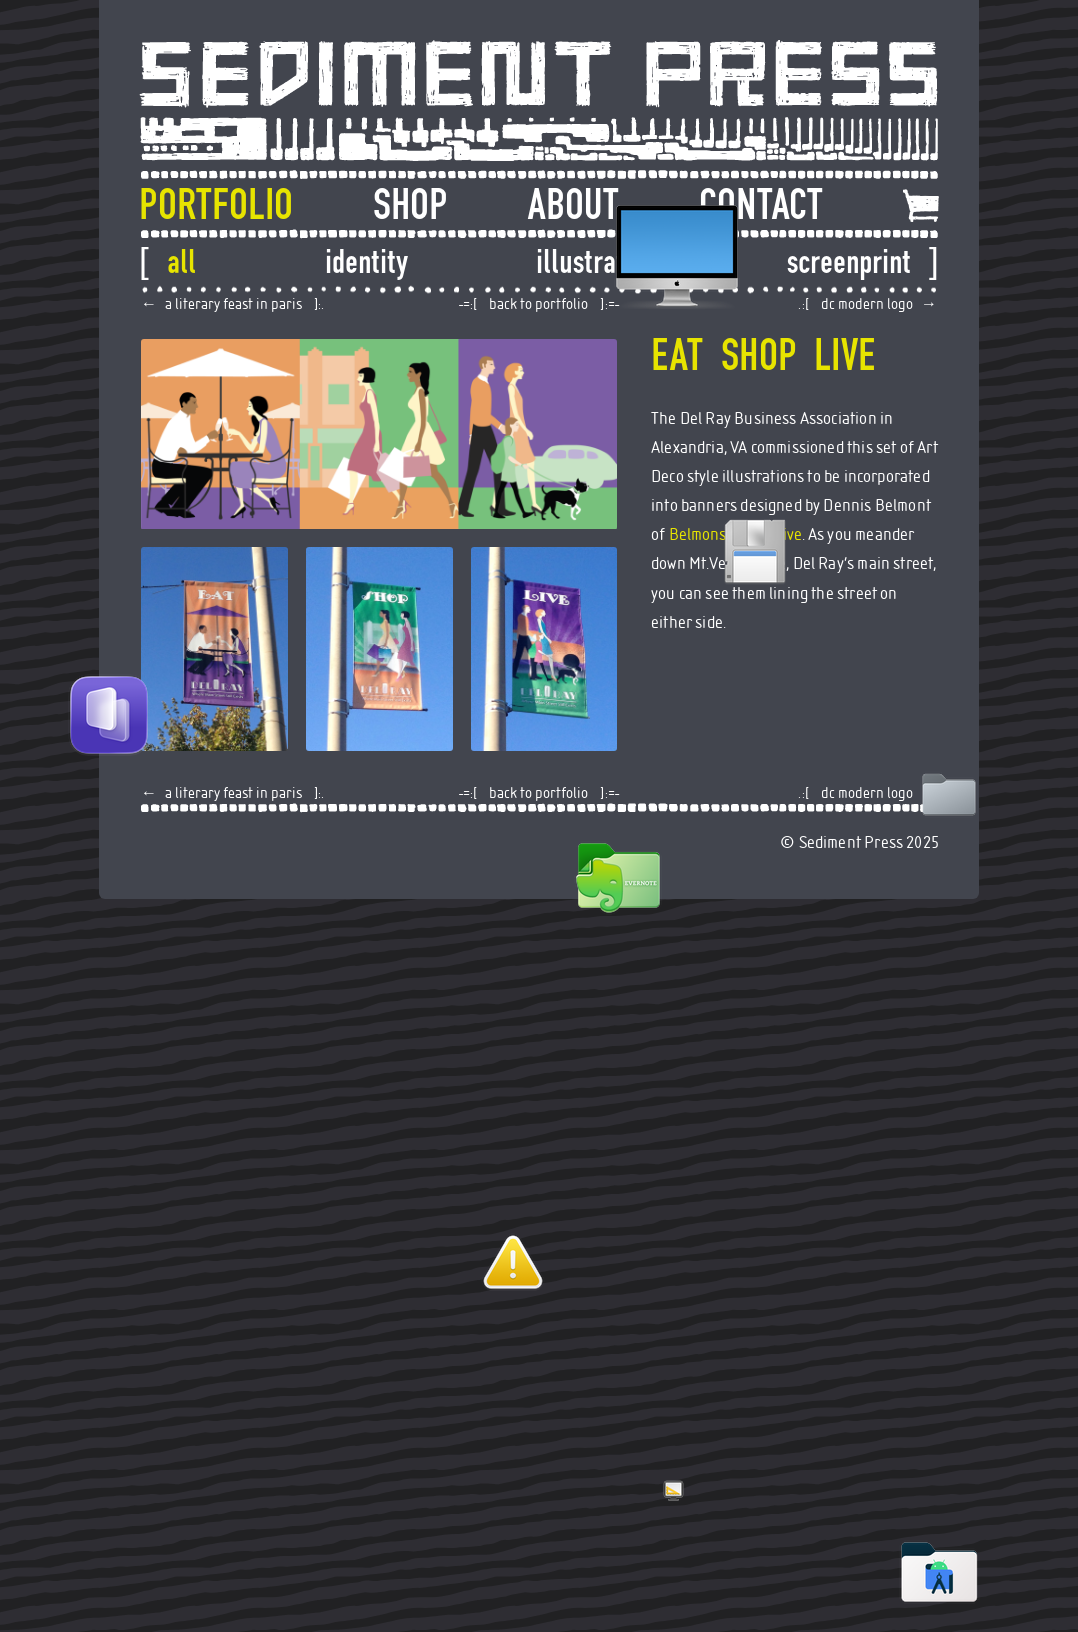  What do you see at coordinates (949, 796) in the screenshot?
I see `open a folder to view its contents` at bounding box center [949, 796].